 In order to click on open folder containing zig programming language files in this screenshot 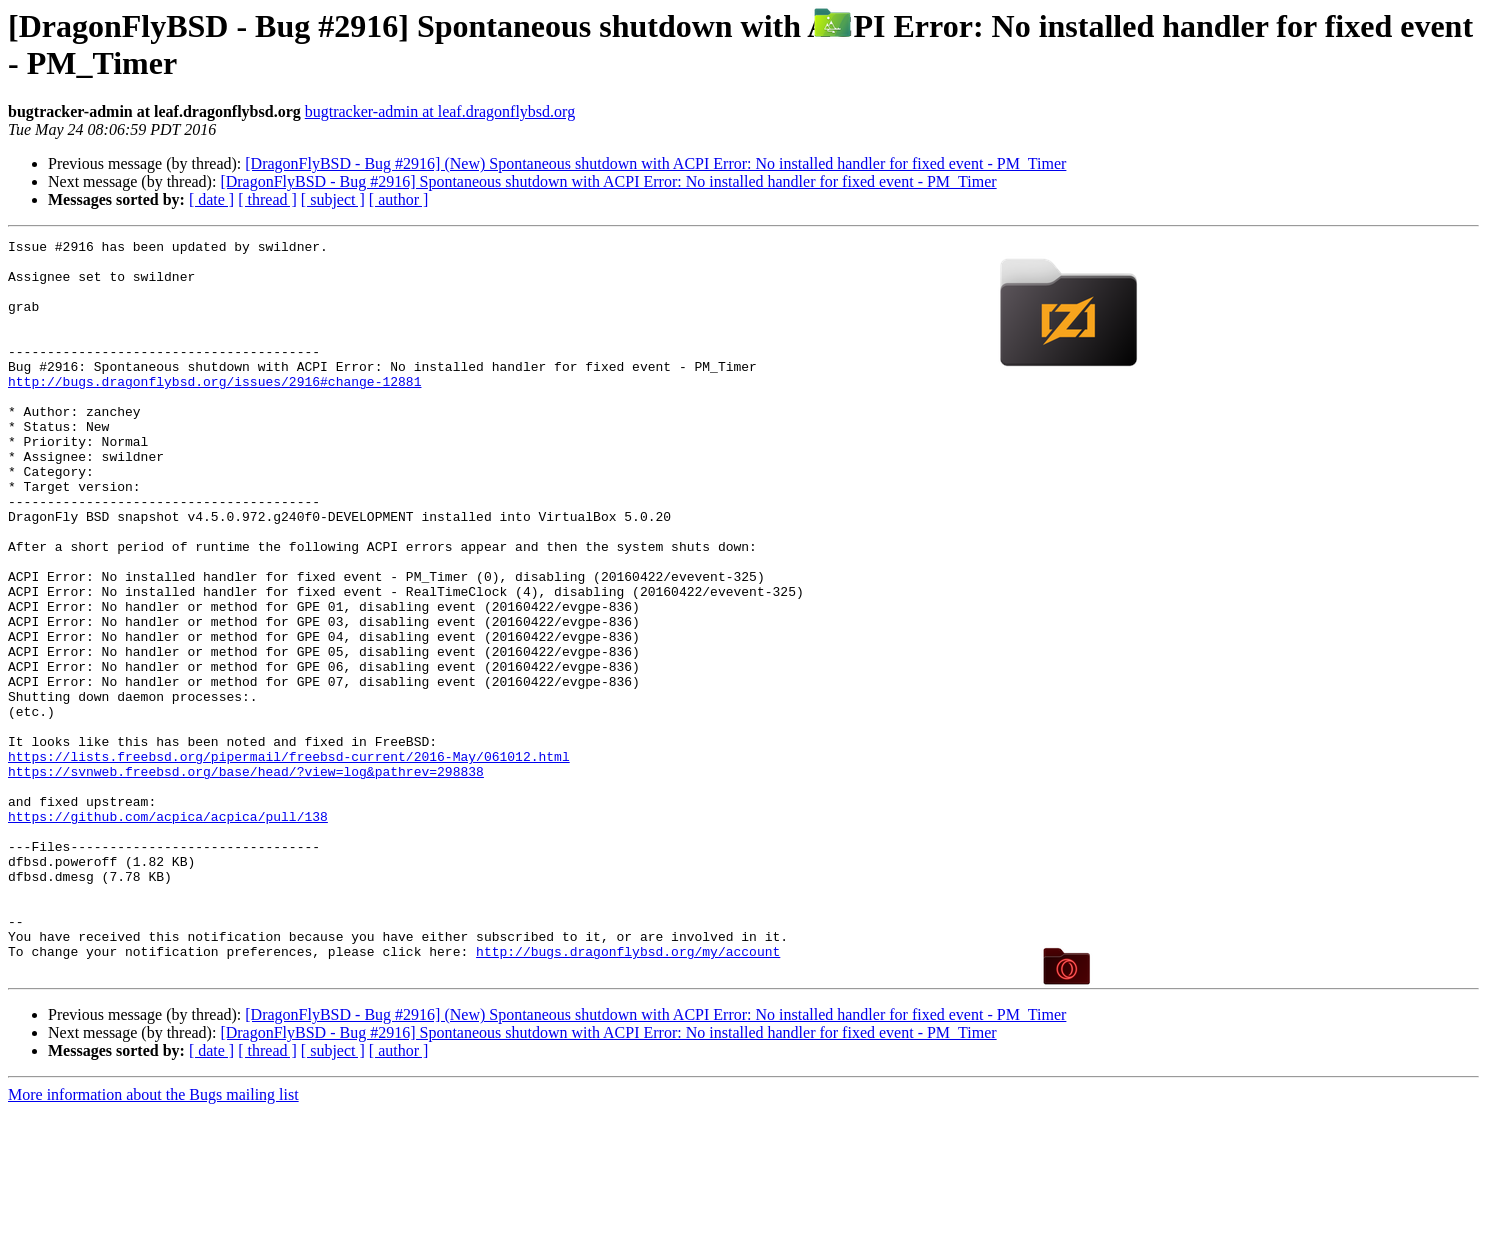, I will do `click(1068, 316)`.